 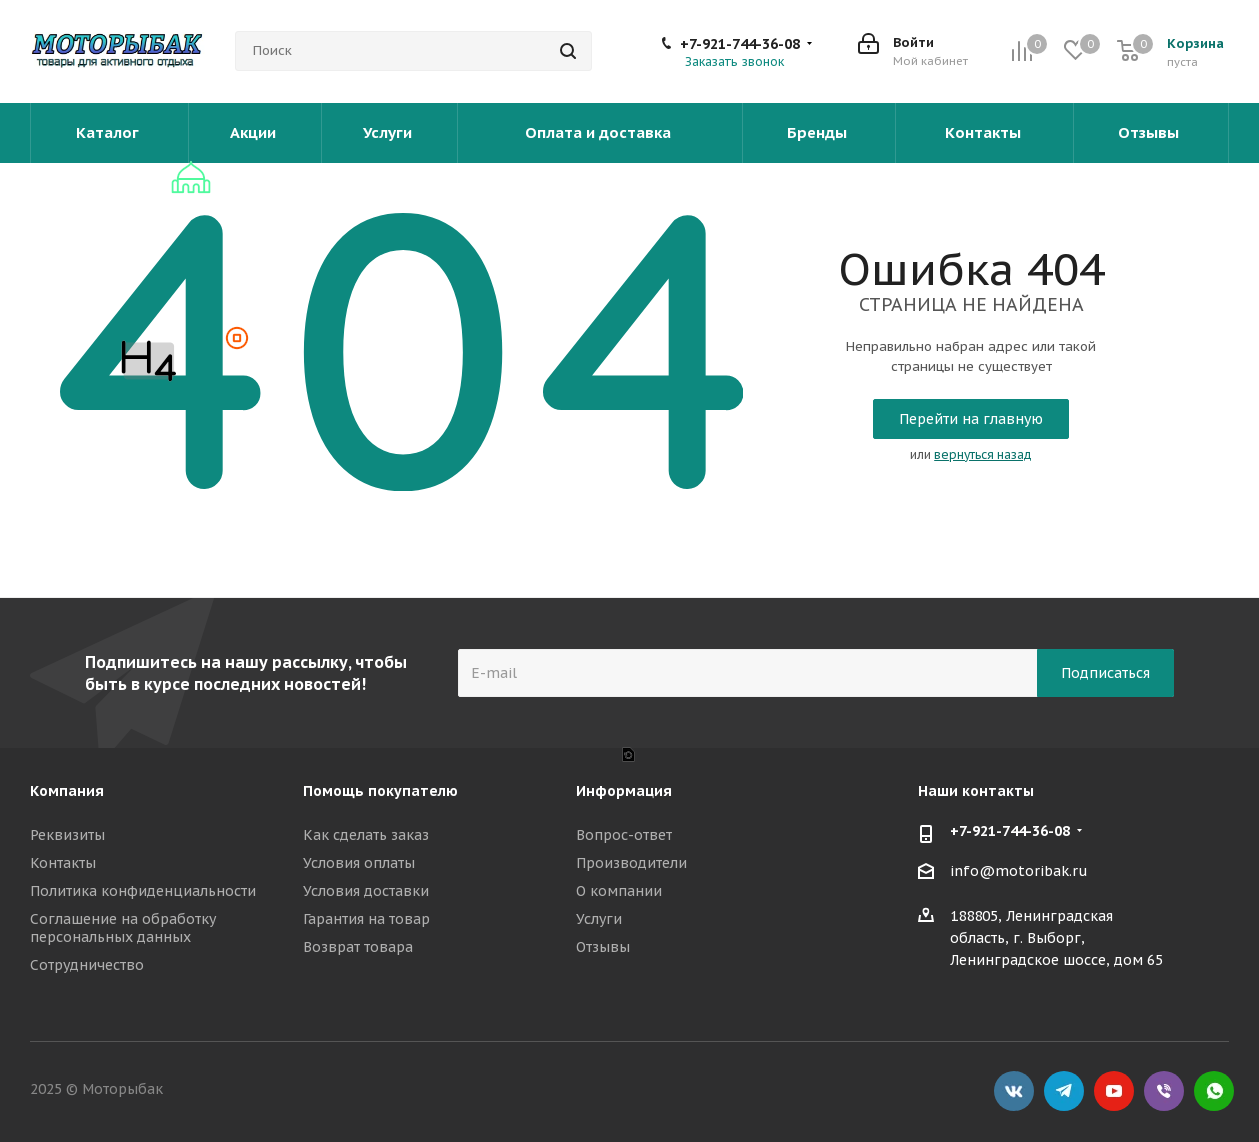 I want to click on stop media playback, so click(x=237, y=338).